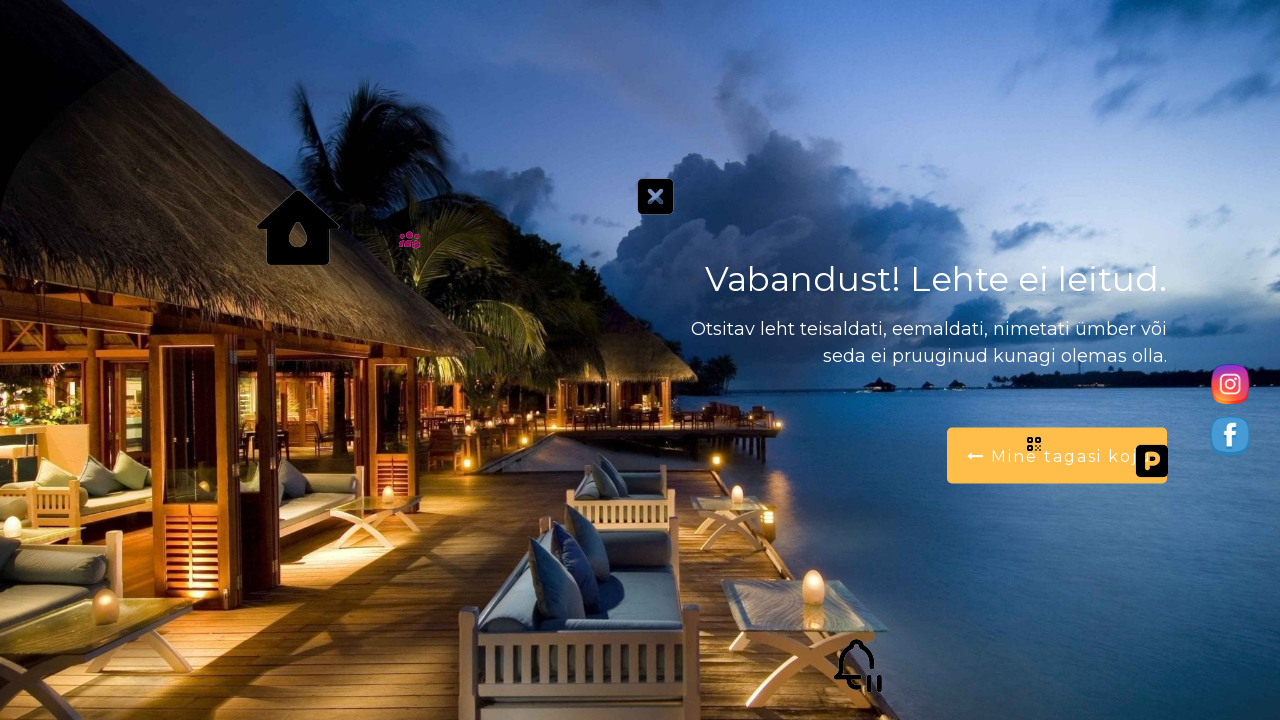  What do you see at coordinates (298, 229) in the screenshot?
I see `indicates water damage or leak detected in home` at bounding box center [298, 229].